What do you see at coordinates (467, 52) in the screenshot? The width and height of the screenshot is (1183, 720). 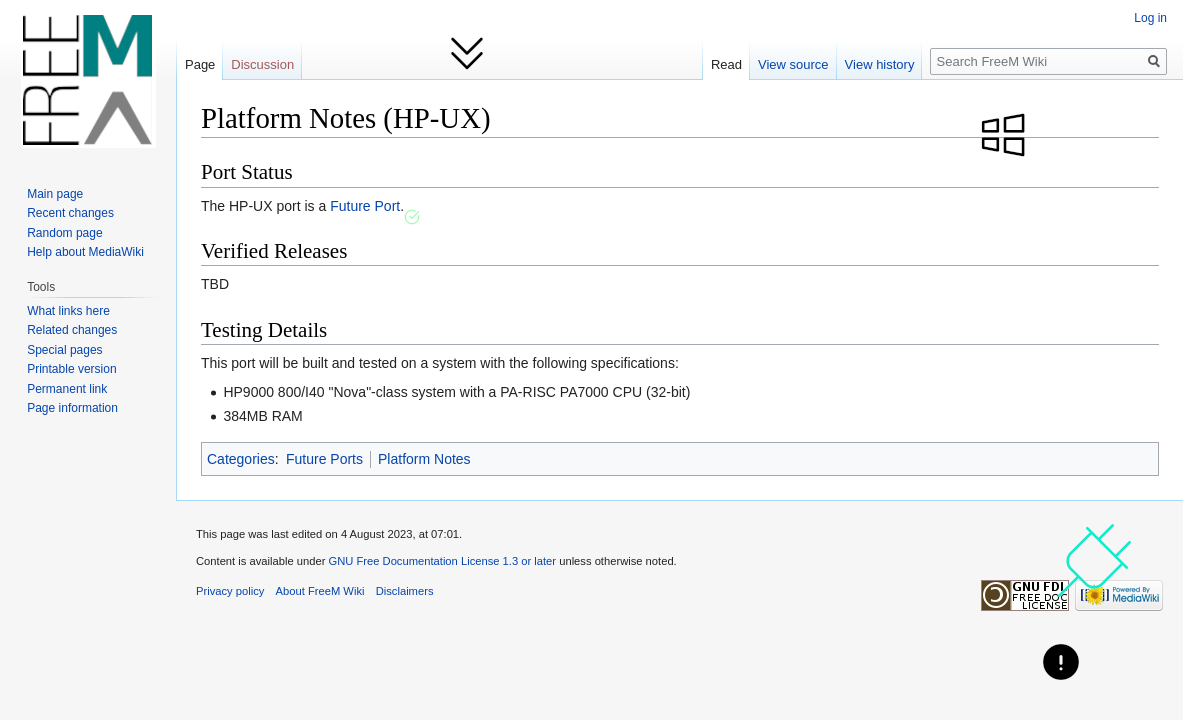 I see `expand content or show more items` at bounding box center [467, 52].